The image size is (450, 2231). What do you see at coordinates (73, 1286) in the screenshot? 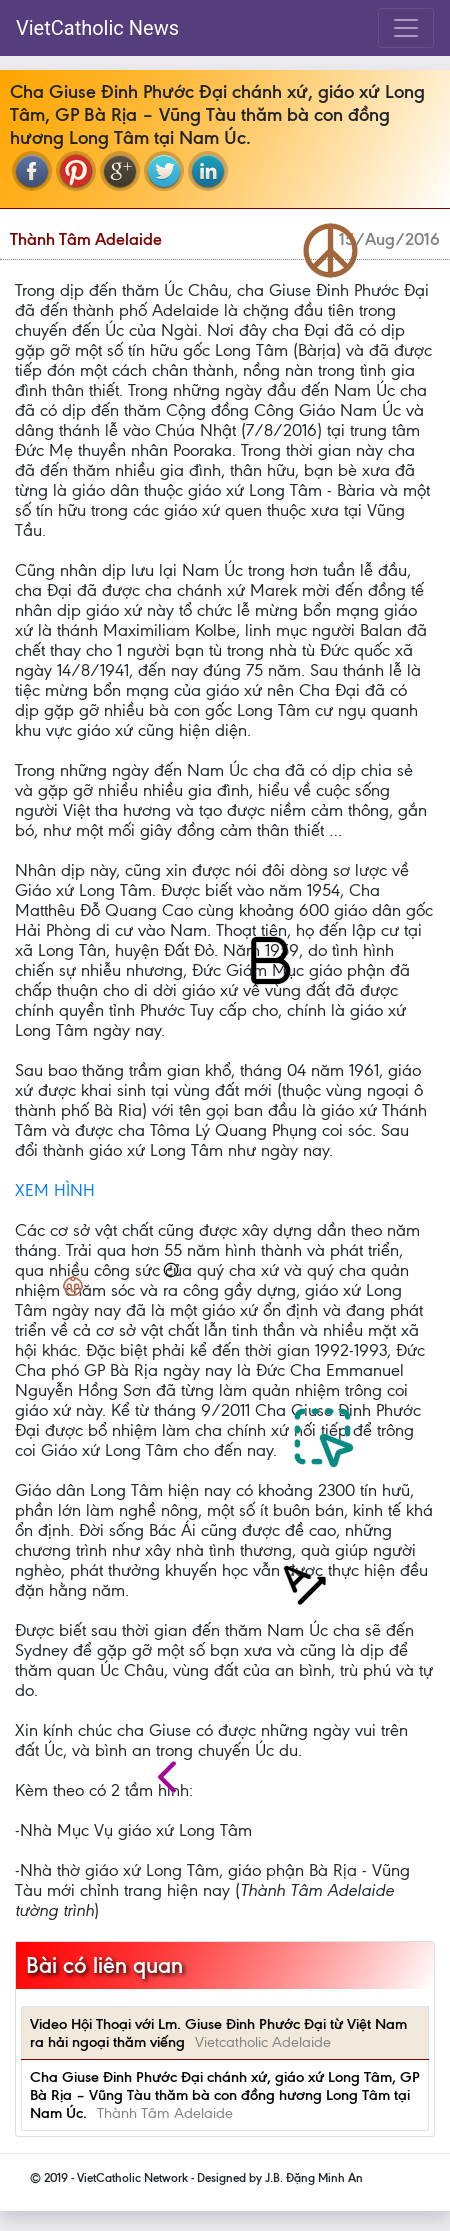
I see `view dessert menu options` at bounding box center [73, 1286].